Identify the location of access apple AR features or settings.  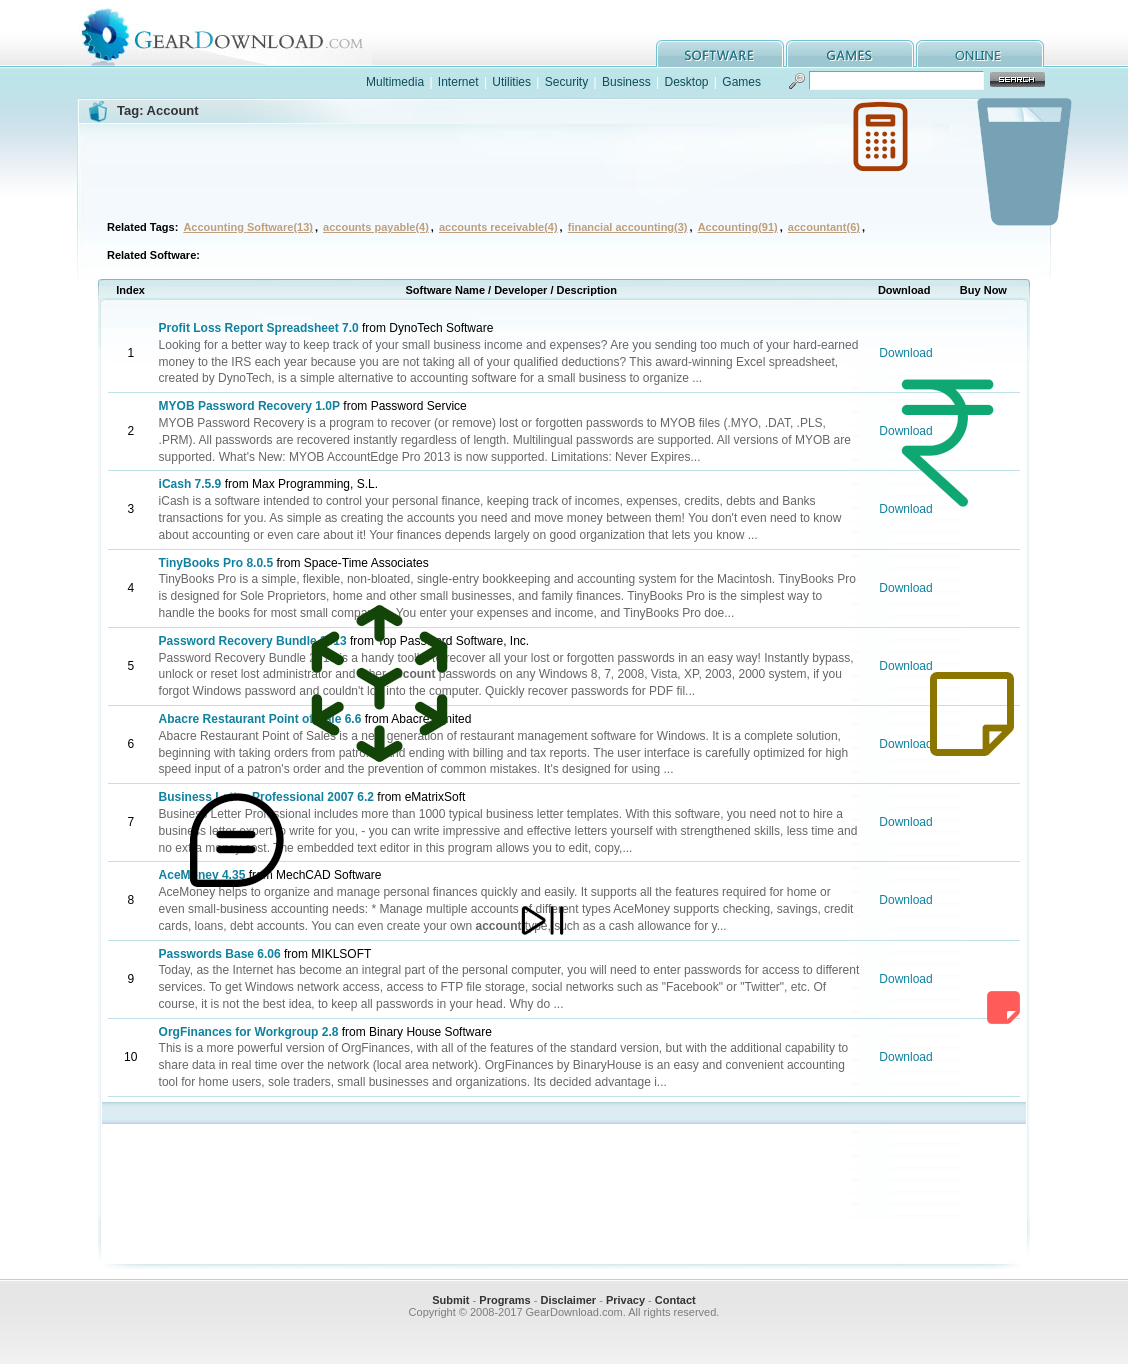
(379, 683).